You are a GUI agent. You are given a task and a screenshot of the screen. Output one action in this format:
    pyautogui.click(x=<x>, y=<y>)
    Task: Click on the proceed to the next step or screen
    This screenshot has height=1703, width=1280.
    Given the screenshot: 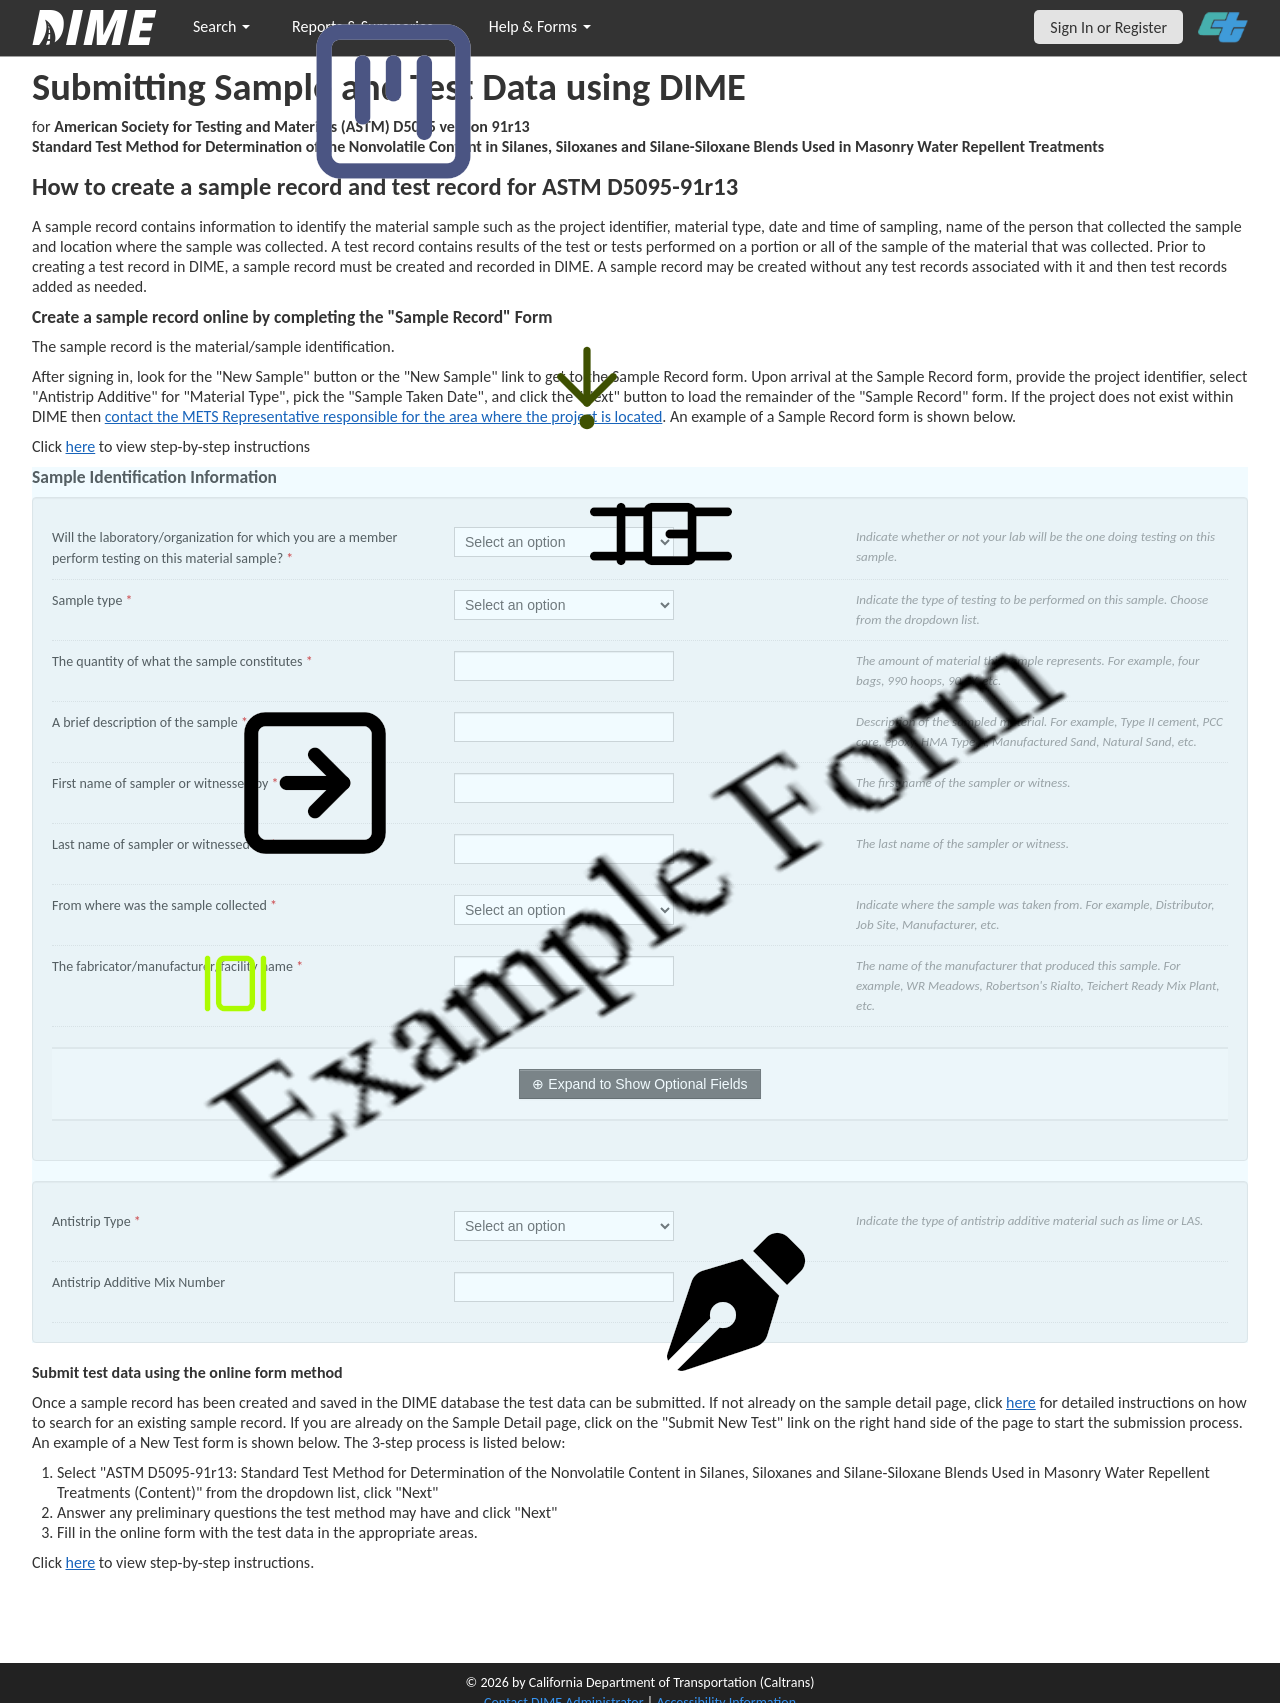 What is the action you would take?
    pyautogui.click(x=315, y=783)
    